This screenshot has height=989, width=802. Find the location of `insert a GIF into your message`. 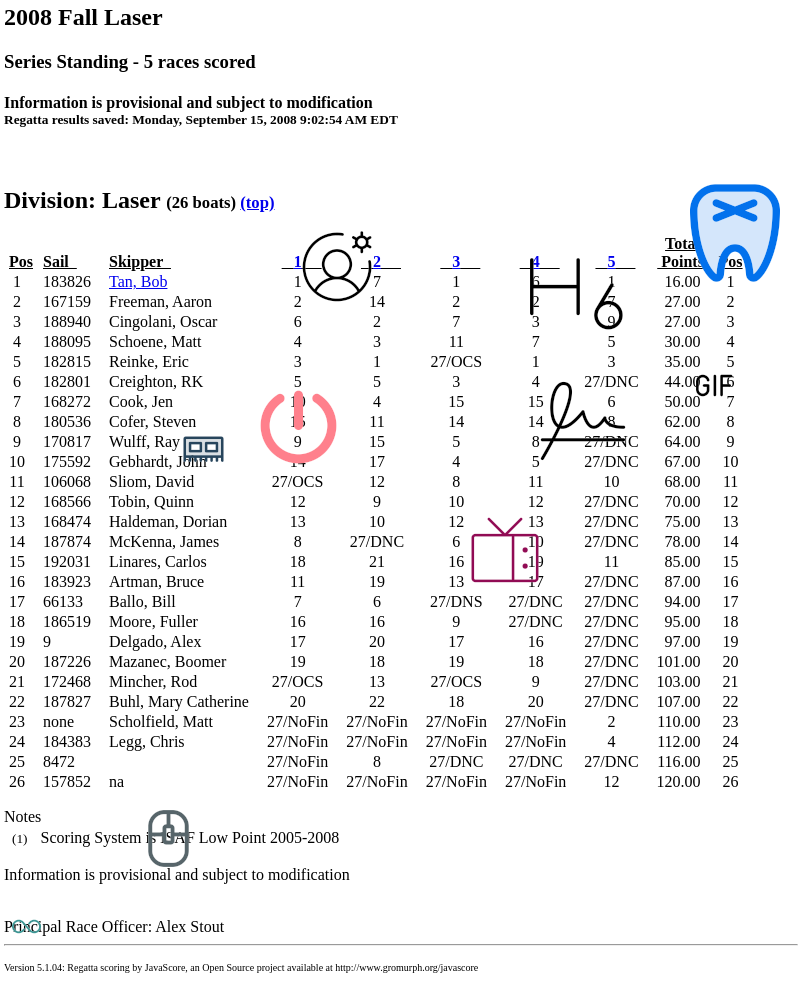

insert a GIF into your message is located at coordinates (713, 385).